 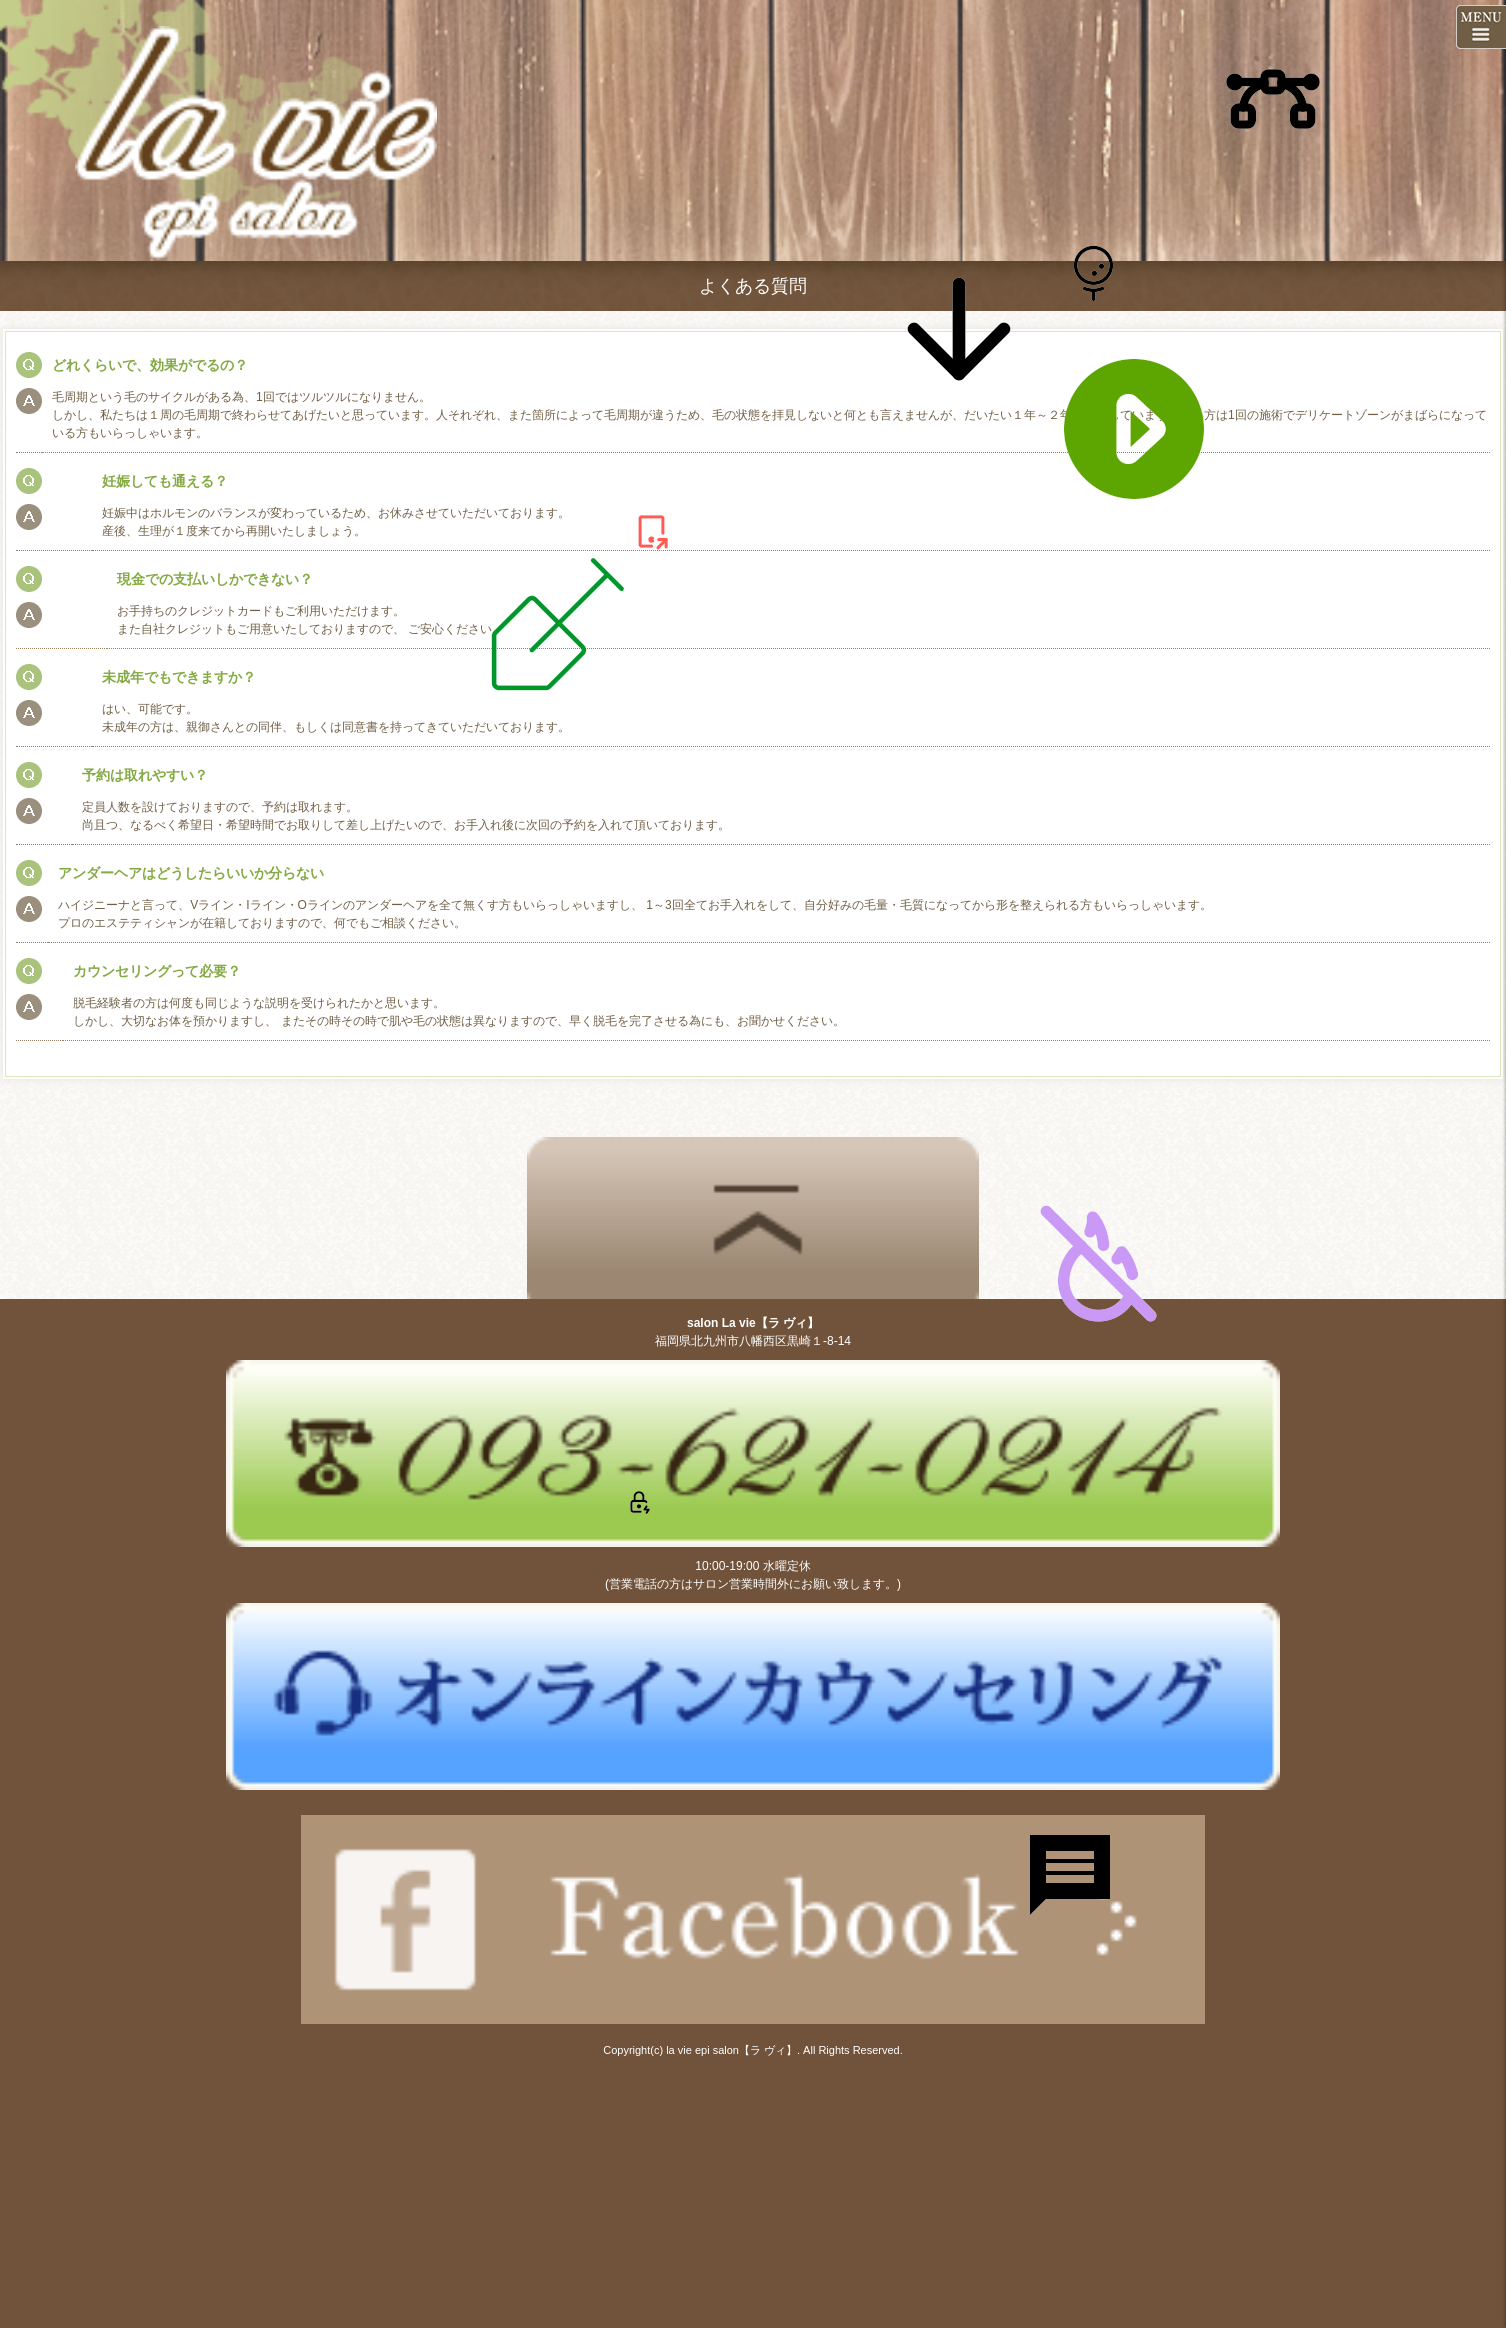 I want to click on share content from tablet to another device, so click(x=651, y=531).